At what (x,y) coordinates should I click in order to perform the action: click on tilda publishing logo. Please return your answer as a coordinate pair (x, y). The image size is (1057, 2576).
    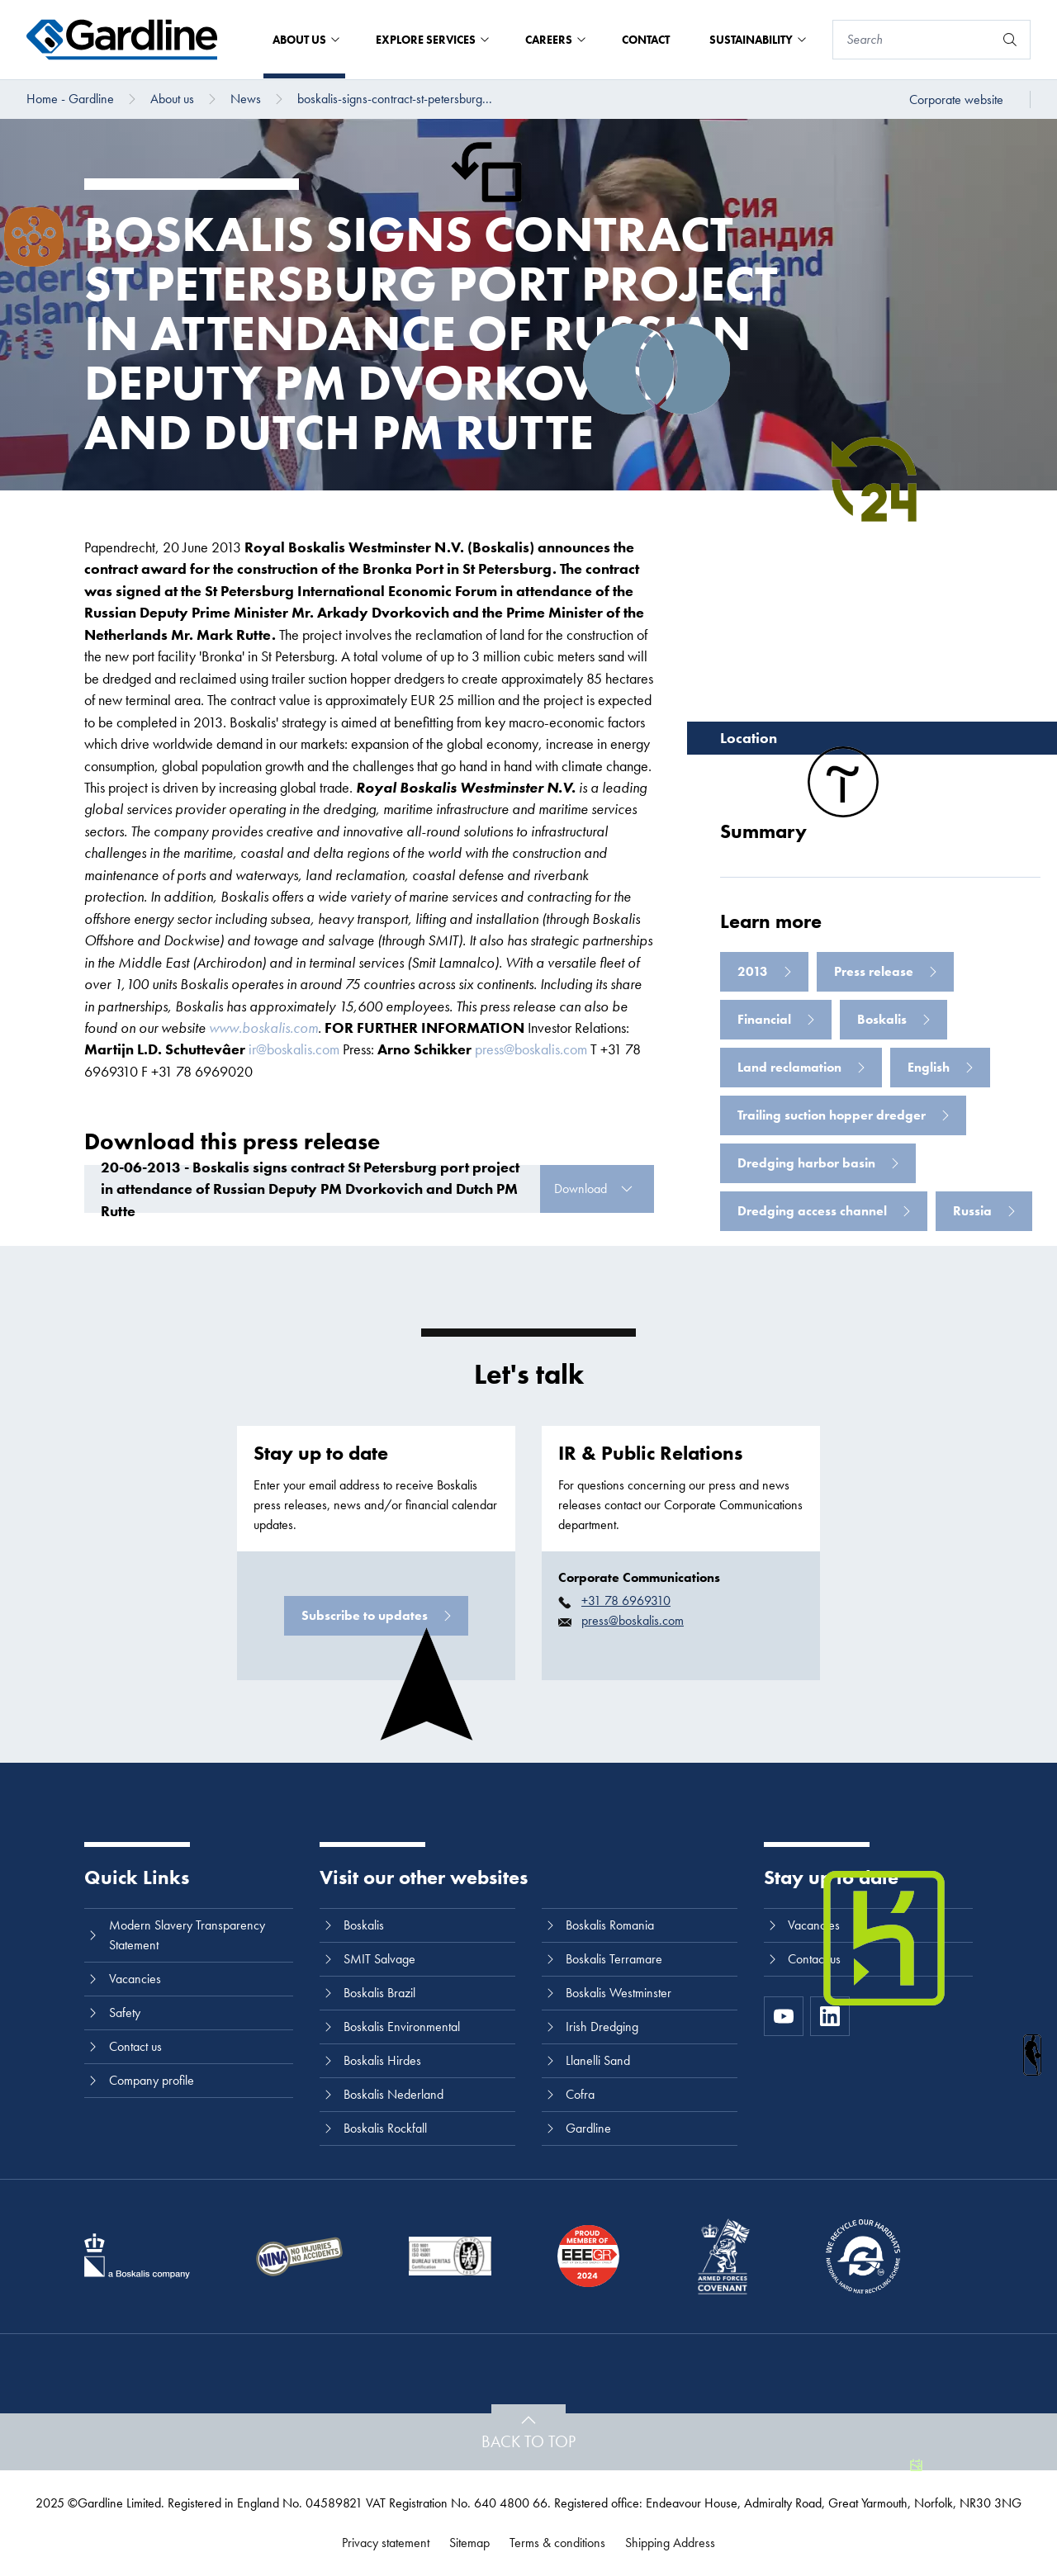
    Looking at the image, I should click on (843, 782).